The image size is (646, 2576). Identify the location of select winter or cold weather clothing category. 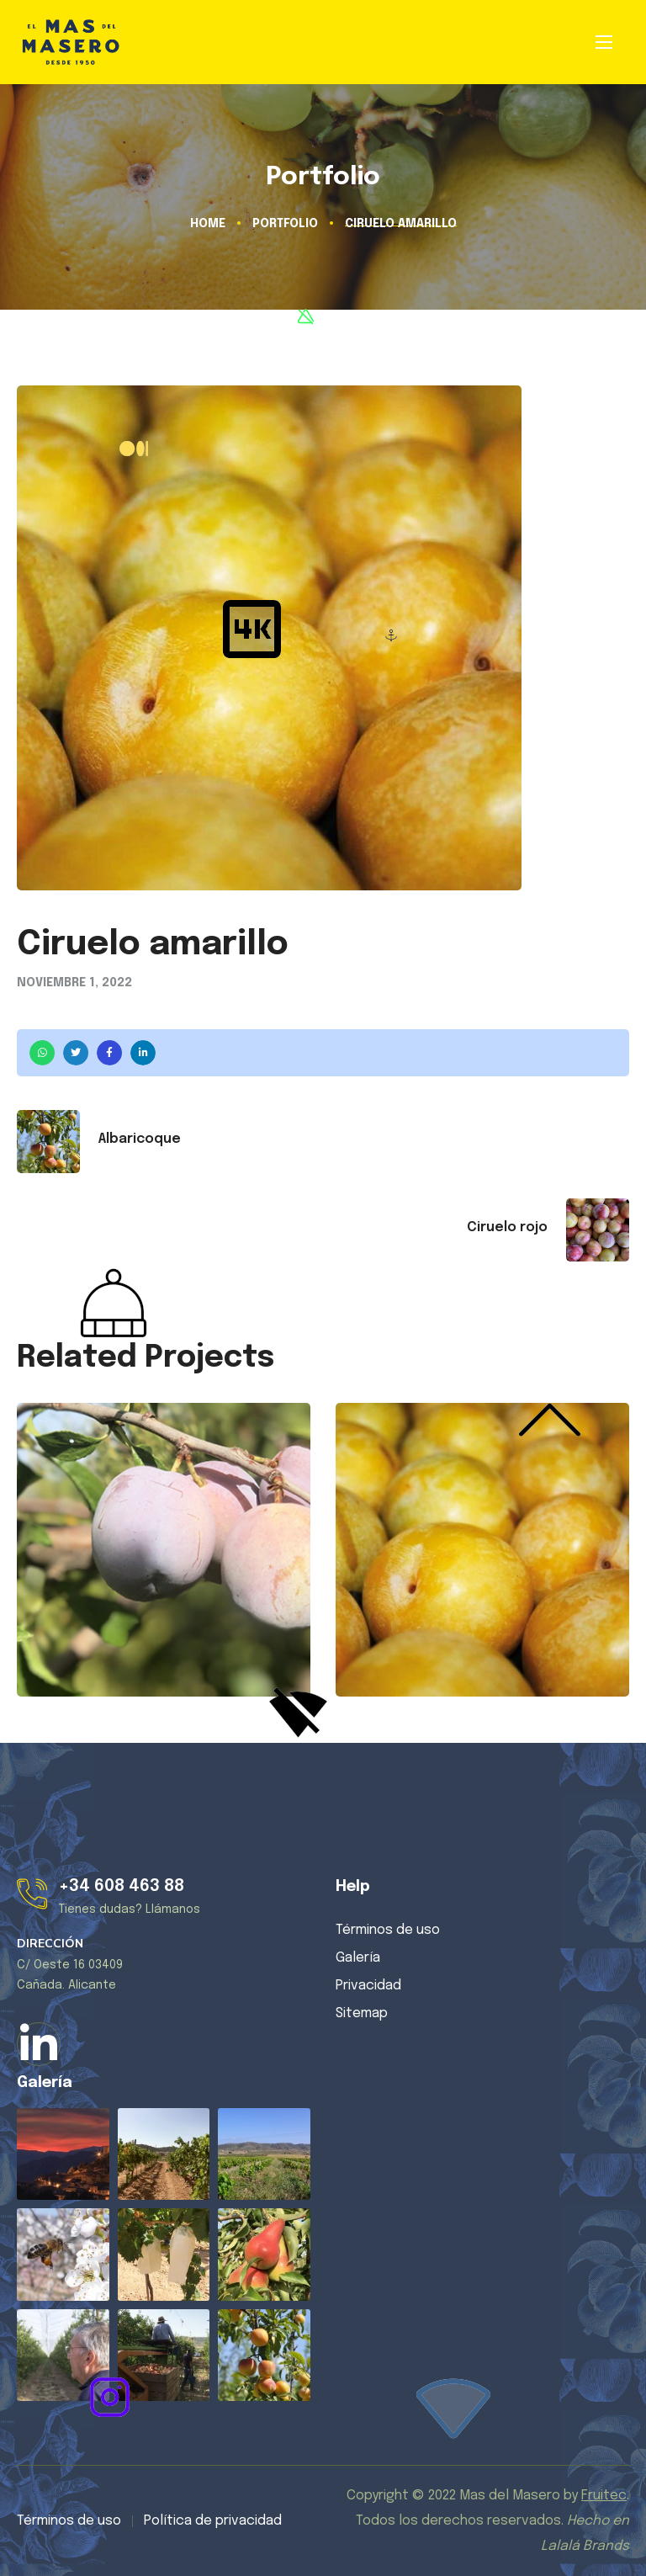
(114, 1307).